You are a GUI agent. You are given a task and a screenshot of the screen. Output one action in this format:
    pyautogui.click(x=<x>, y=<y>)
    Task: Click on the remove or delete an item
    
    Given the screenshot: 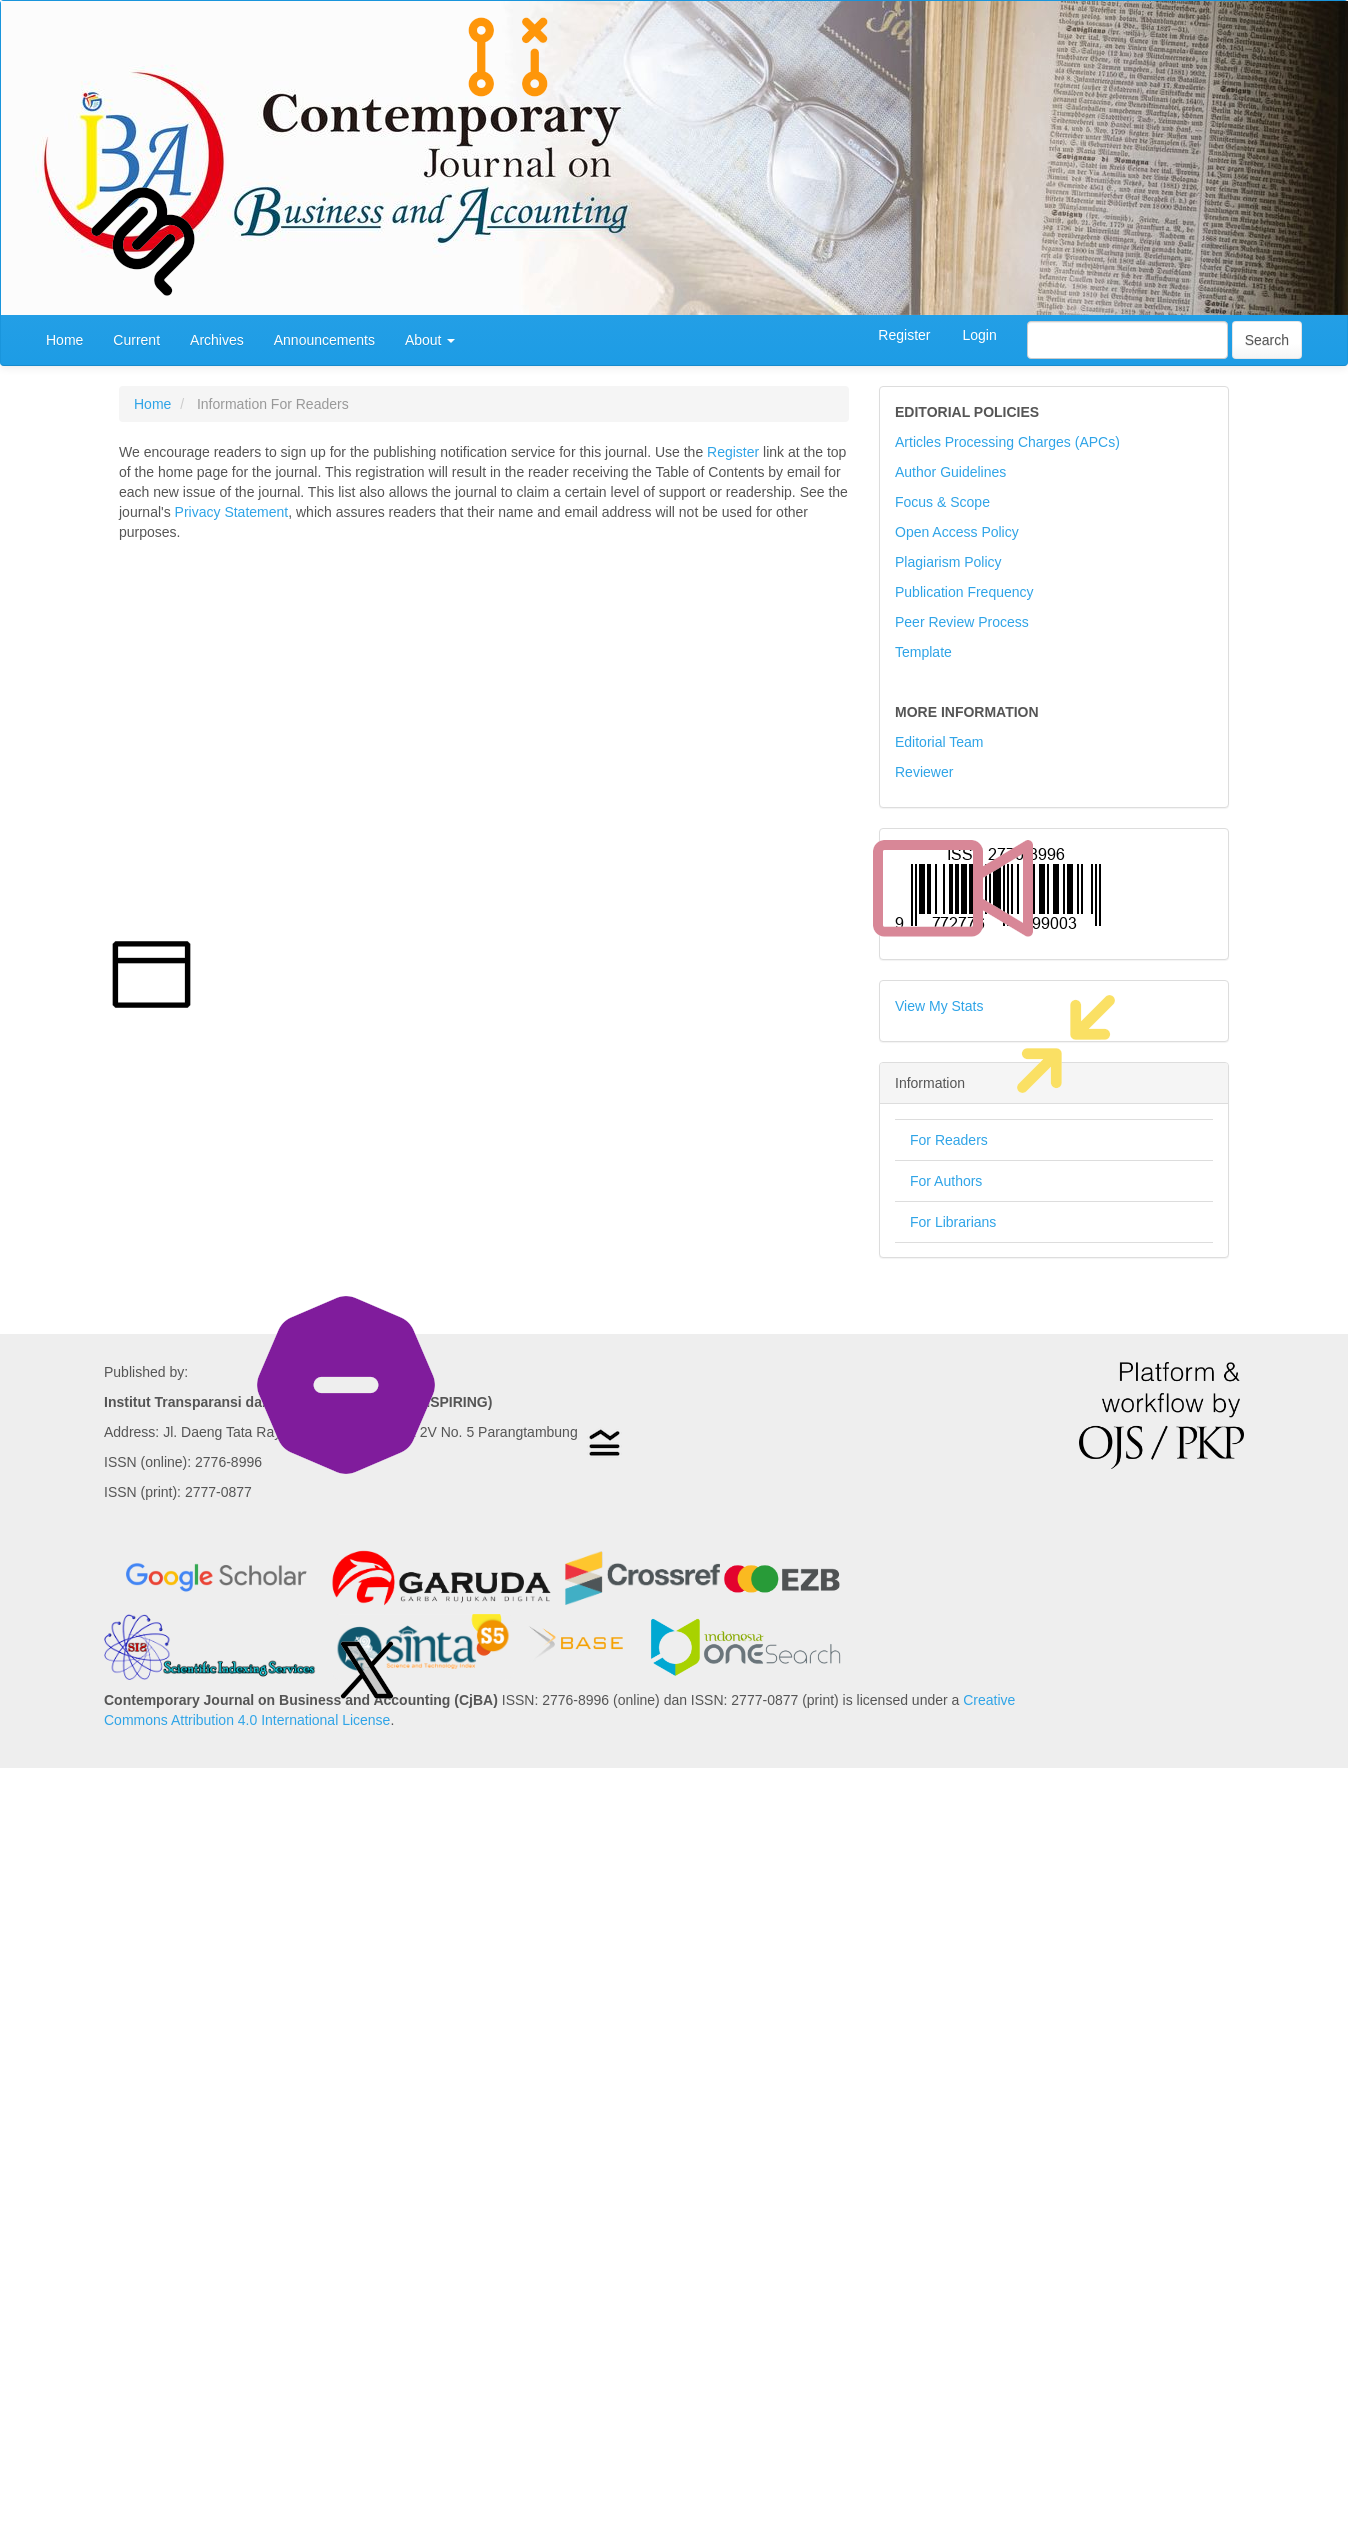 What is the action you would take?
    pyautogui.click(x=346, y=1385)
    